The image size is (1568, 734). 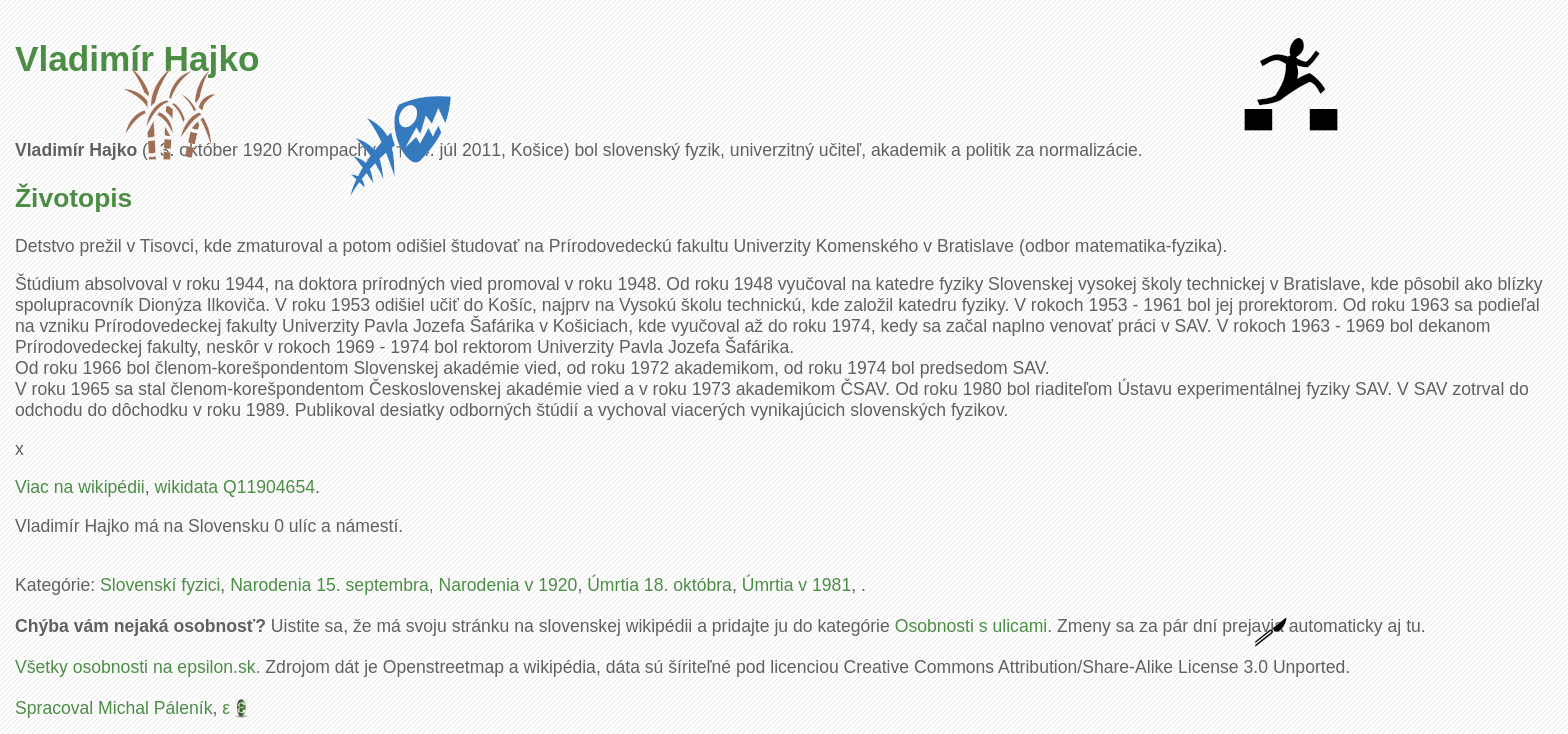 I want to click on indicates sugar cane crop or ingredient, so click(x=169, y=113).